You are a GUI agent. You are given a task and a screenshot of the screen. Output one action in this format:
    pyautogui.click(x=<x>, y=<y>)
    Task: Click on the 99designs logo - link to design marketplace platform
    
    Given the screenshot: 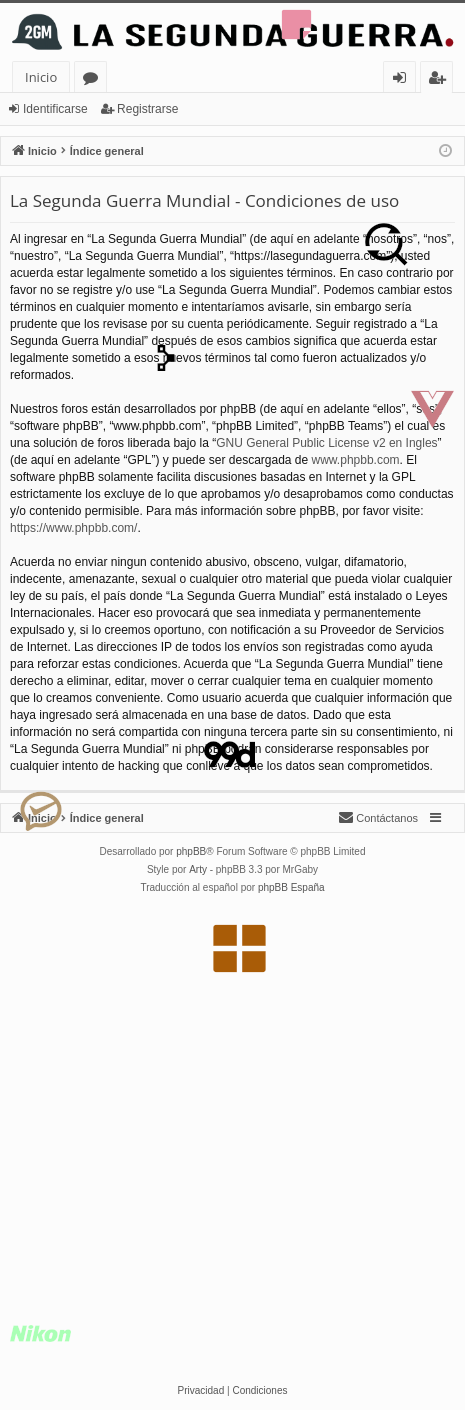 What is the action you would take?
    pyautogui.click(x=229, y=754)
    